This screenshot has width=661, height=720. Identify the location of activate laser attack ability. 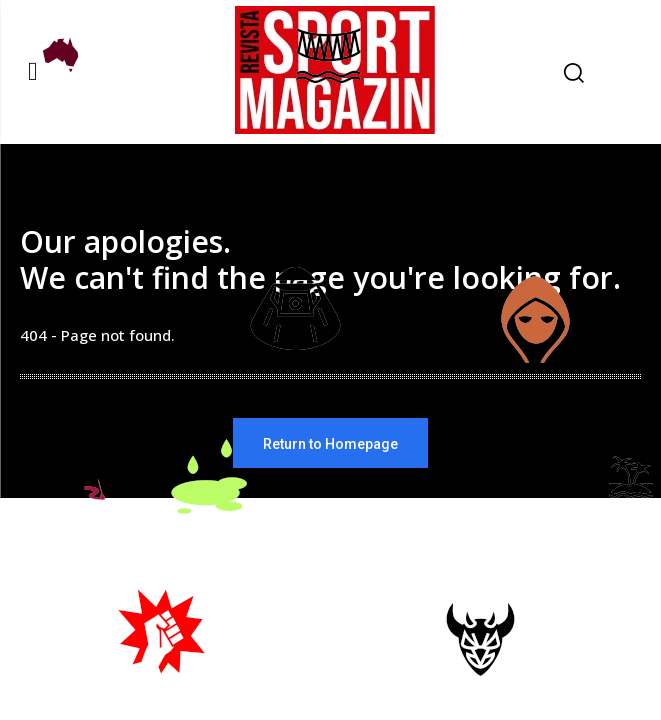
(95, 490).